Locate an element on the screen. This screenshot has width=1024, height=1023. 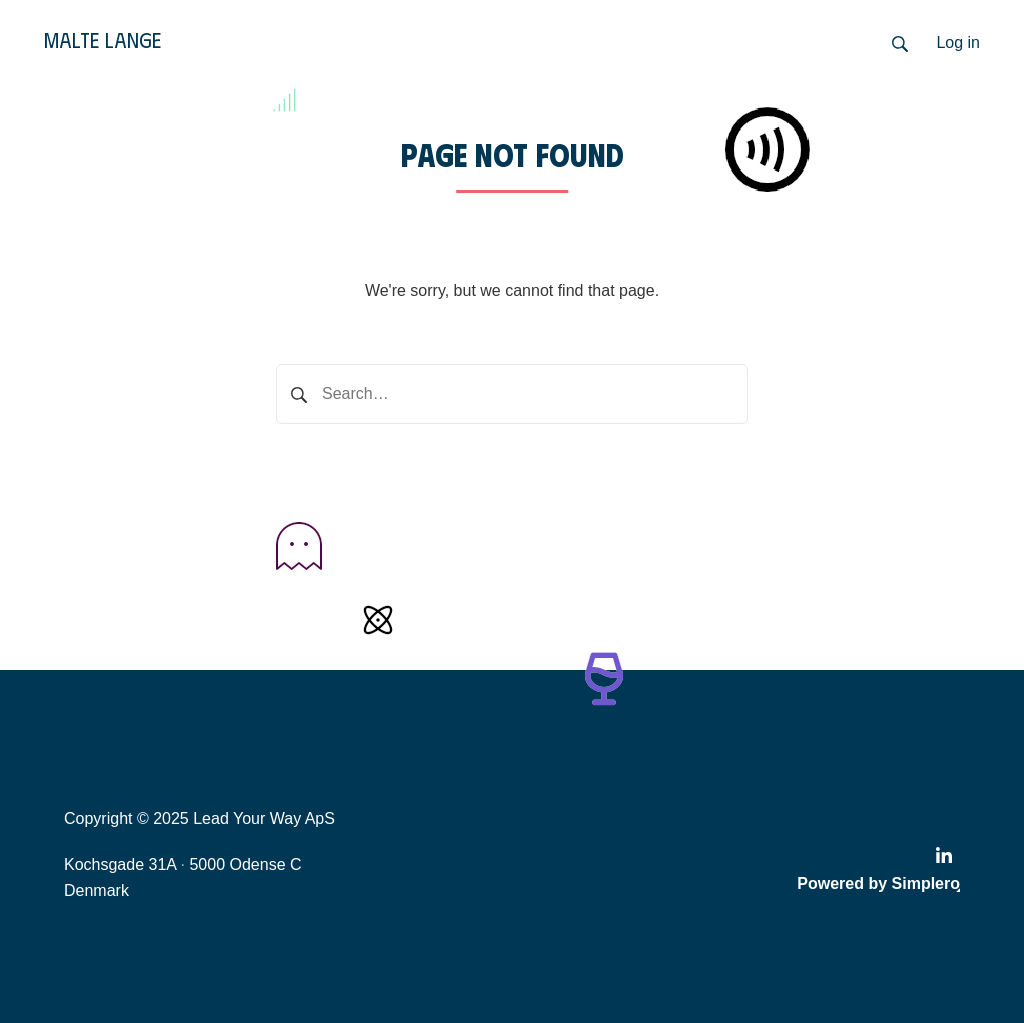
tap to pay with contactless payment is located at coordinates (767, 149).